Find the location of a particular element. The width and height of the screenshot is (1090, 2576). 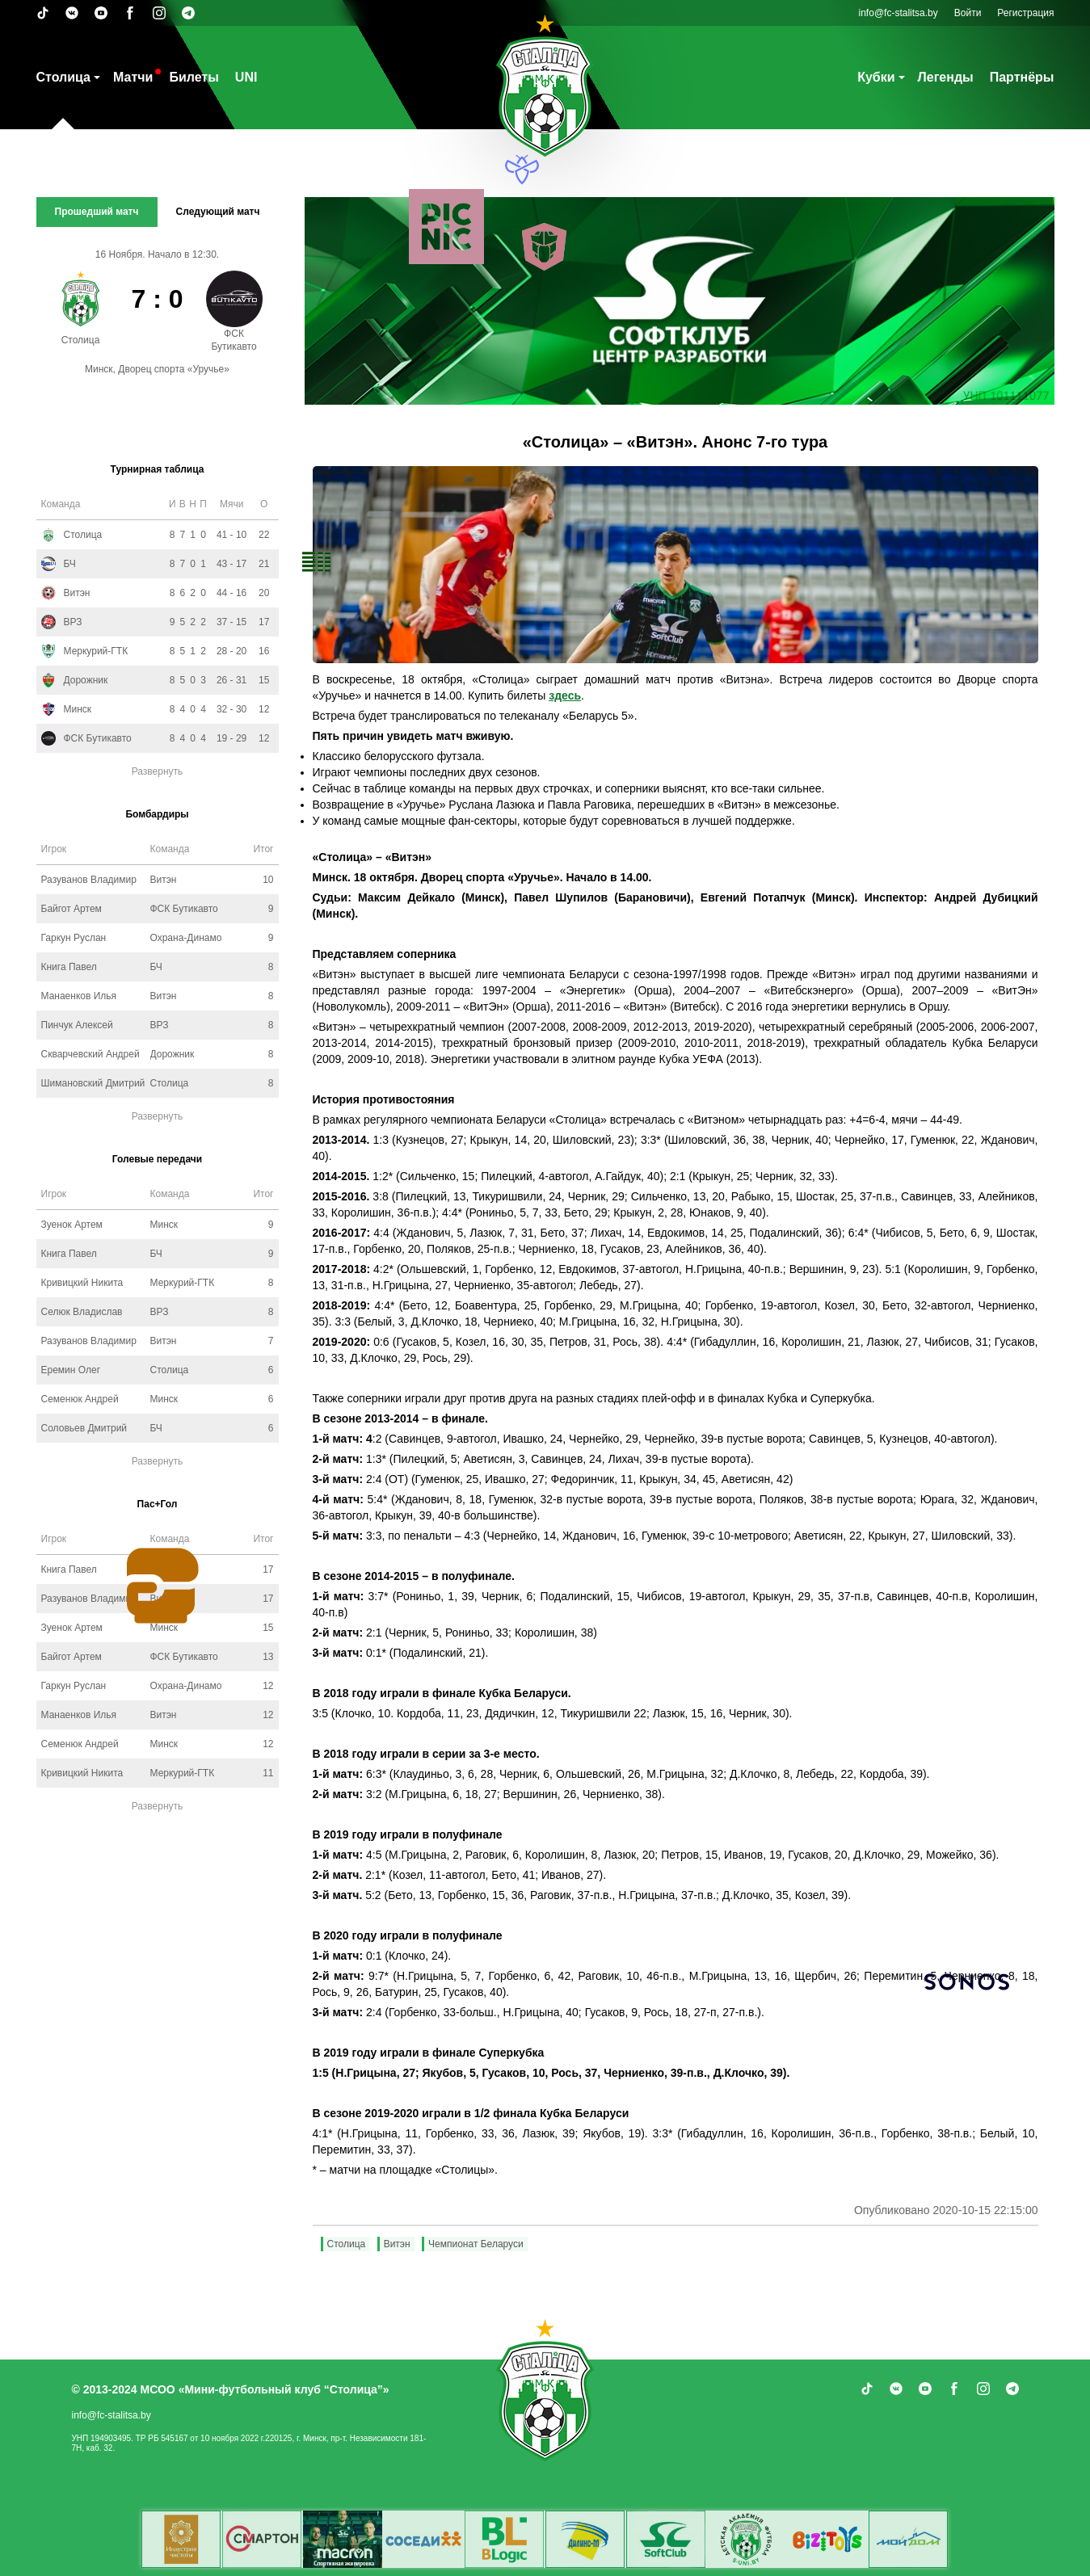

intigriti bug bounty platform logo is located at coordinates (522, 170).